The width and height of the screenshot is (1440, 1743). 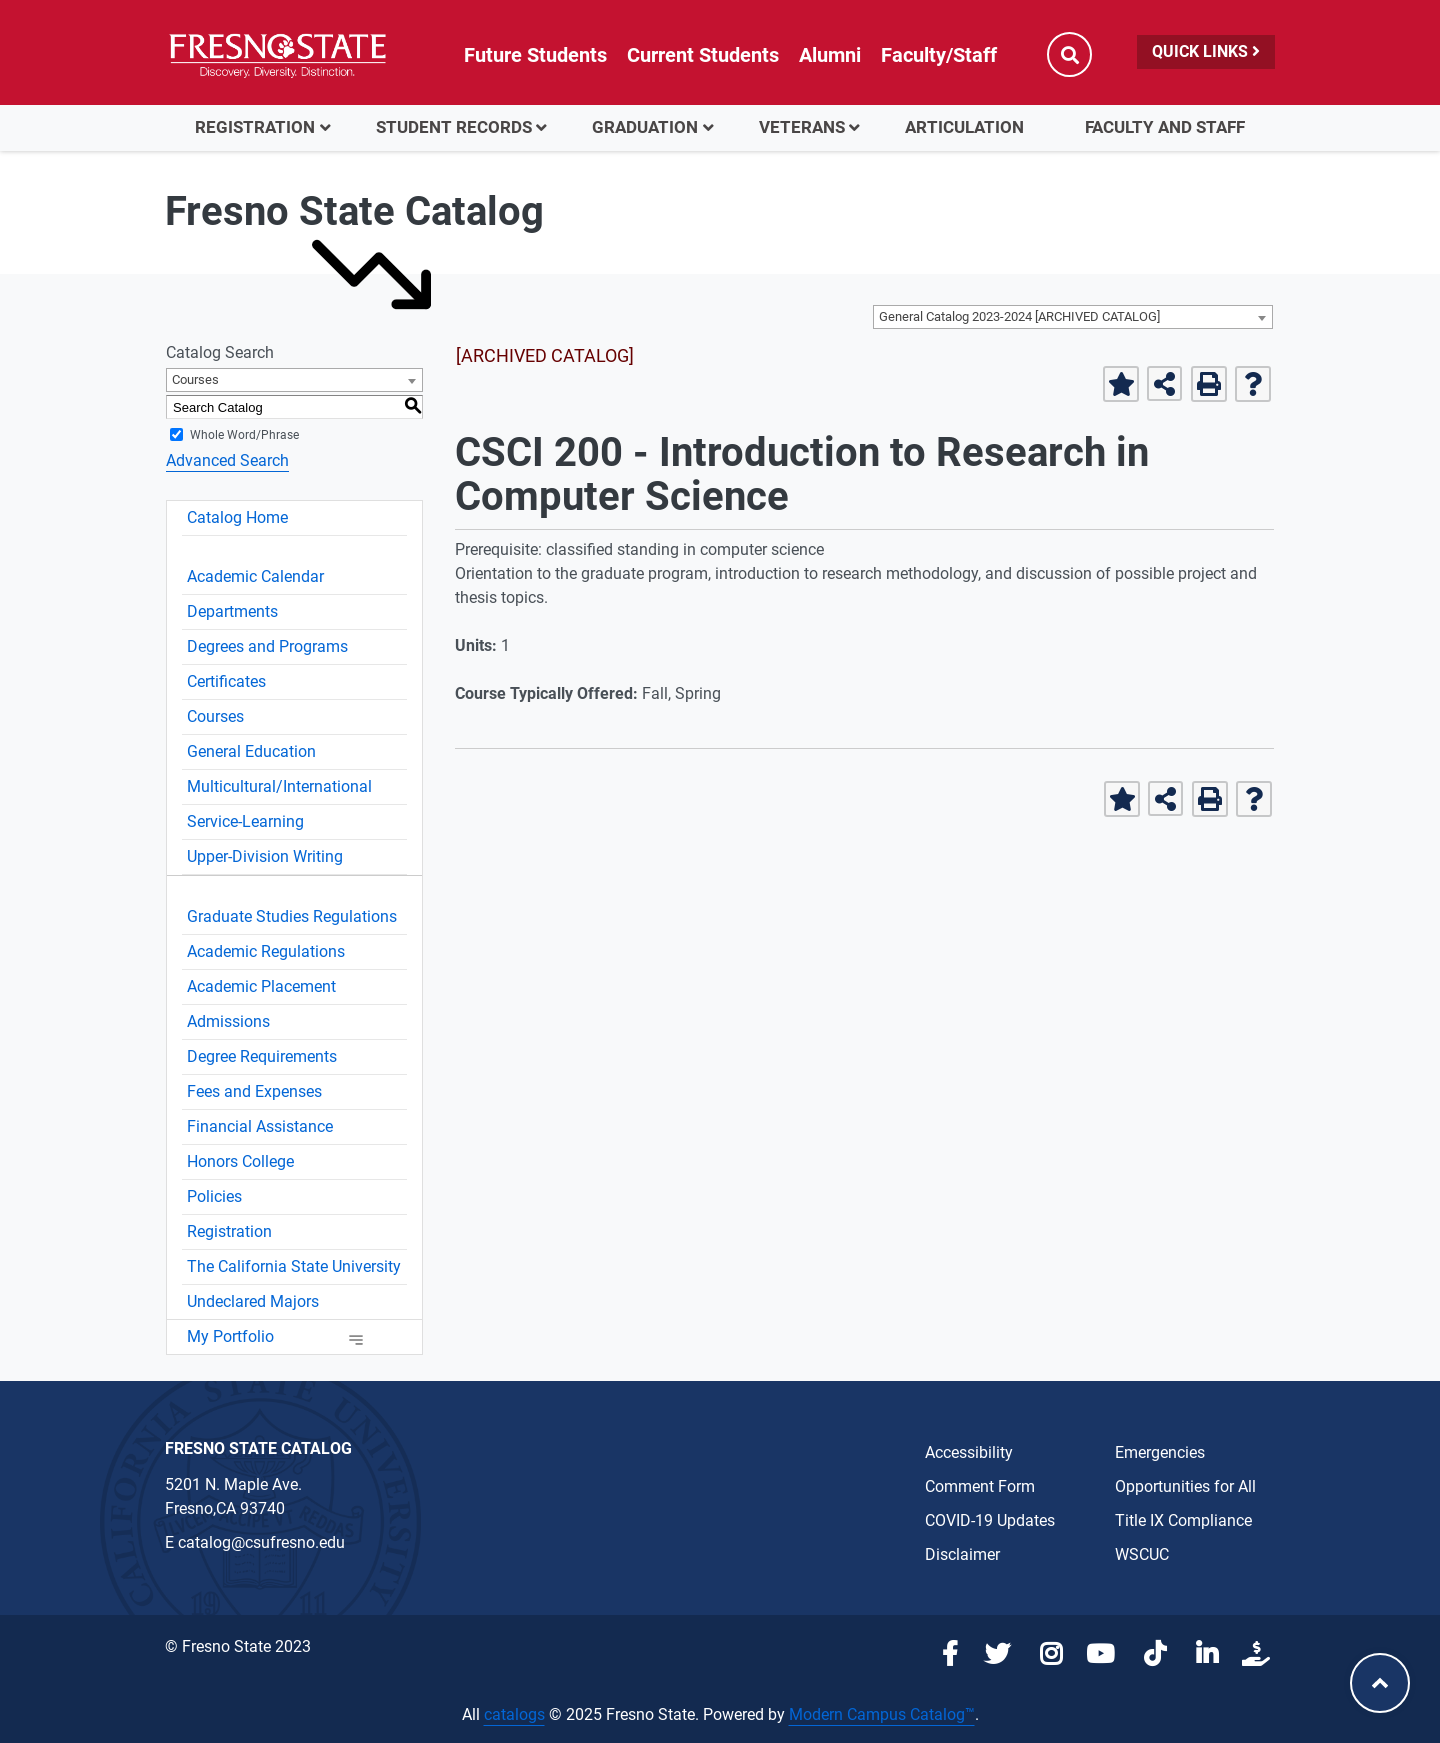 What do you see at coordinates (371, 274) in the screenshot?
I see `indicates a downward trend or declining metrics` at bounding box center [371, 274].